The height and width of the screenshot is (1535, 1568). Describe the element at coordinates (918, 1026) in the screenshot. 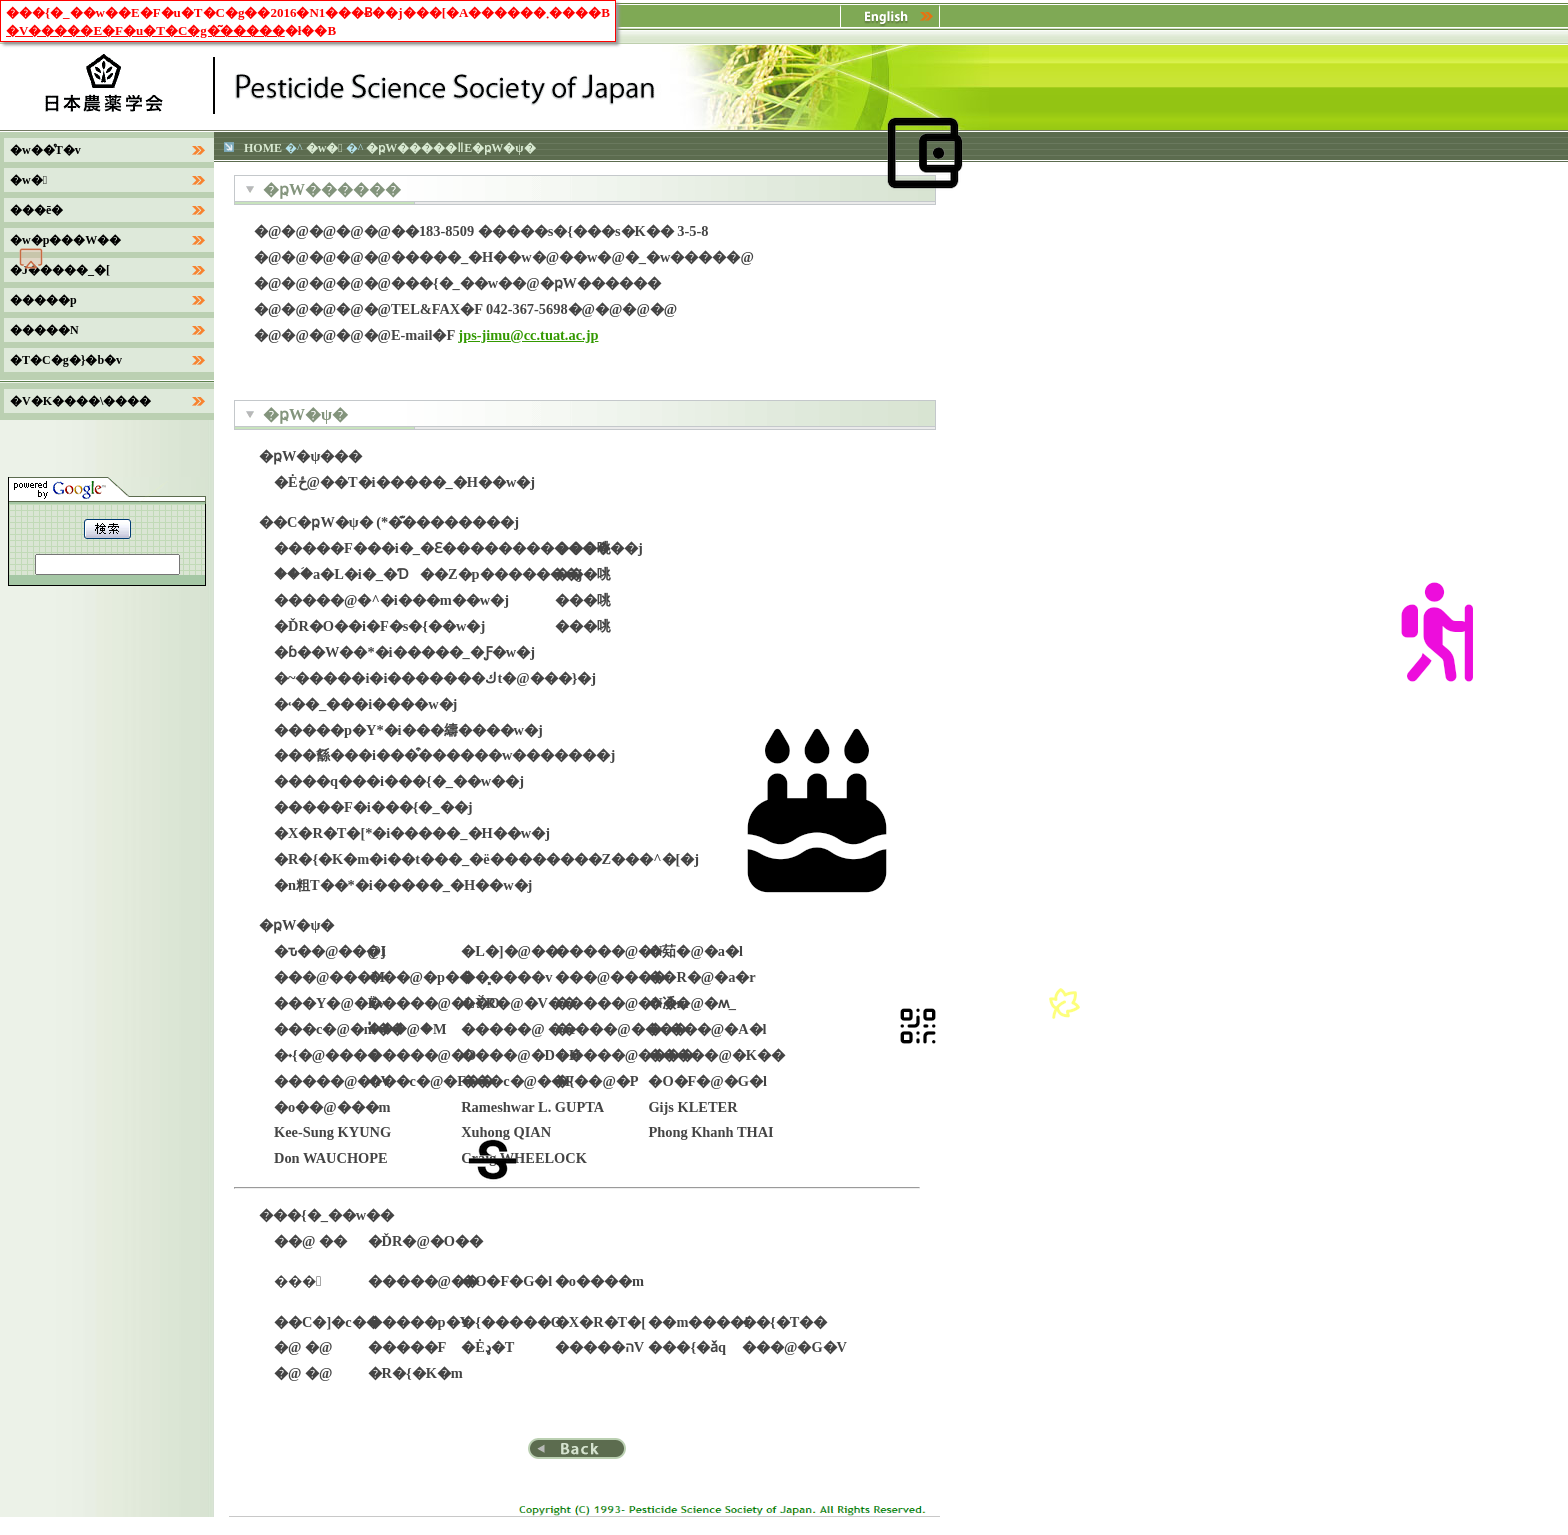

I see `scan or generate a QR code` at that location.